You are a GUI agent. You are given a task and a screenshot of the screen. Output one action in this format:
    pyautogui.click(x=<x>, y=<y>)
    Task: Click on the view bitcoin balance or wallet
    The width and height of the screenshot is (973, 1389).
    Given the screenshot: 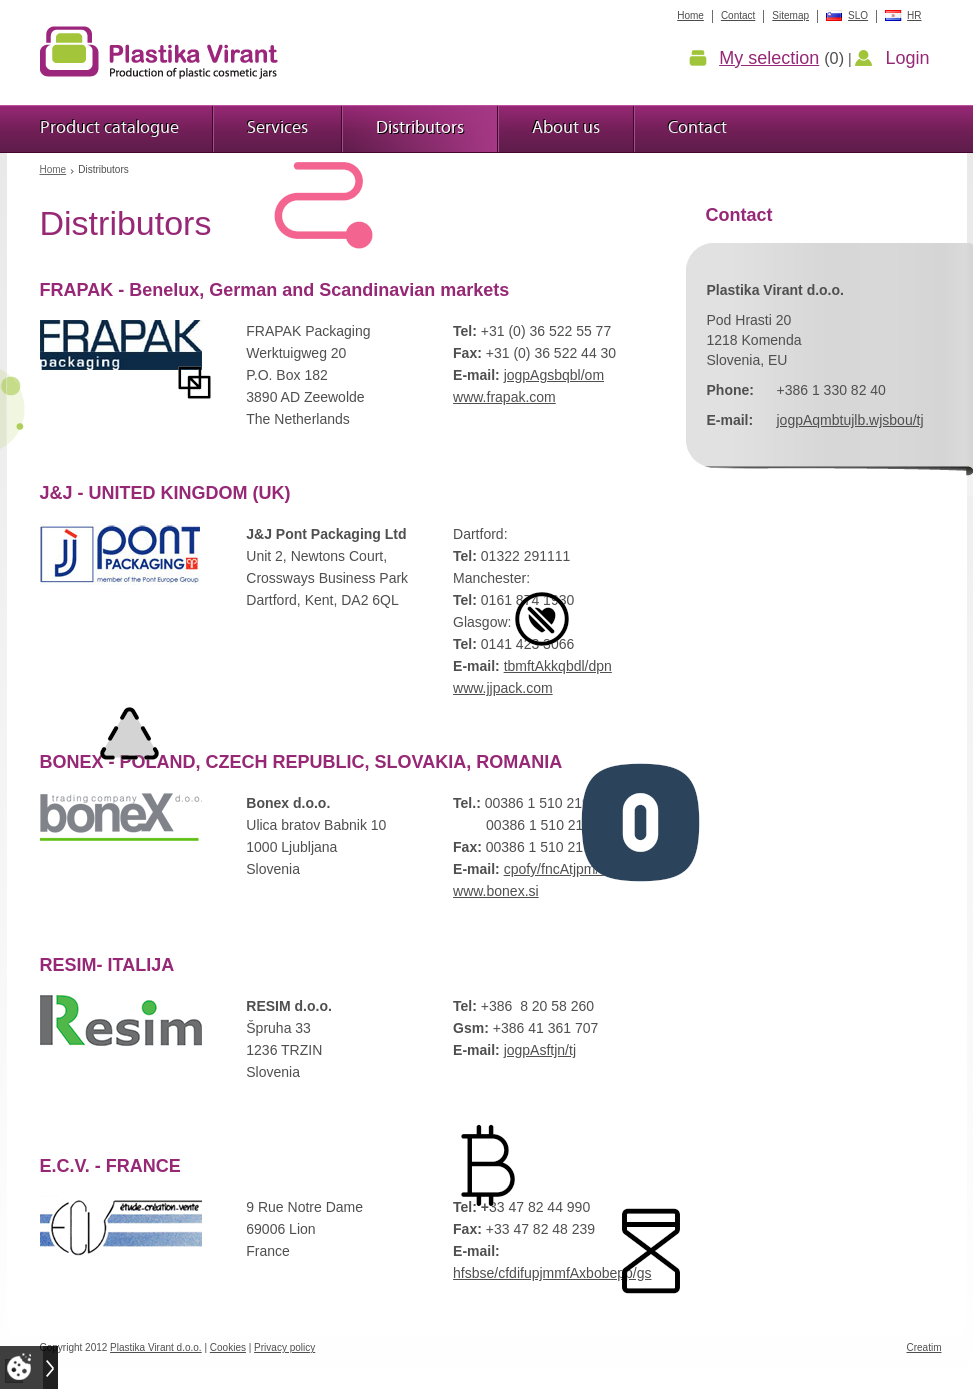 What is the action you would take?
    pyautogui.click(x=485, y=1167)
    